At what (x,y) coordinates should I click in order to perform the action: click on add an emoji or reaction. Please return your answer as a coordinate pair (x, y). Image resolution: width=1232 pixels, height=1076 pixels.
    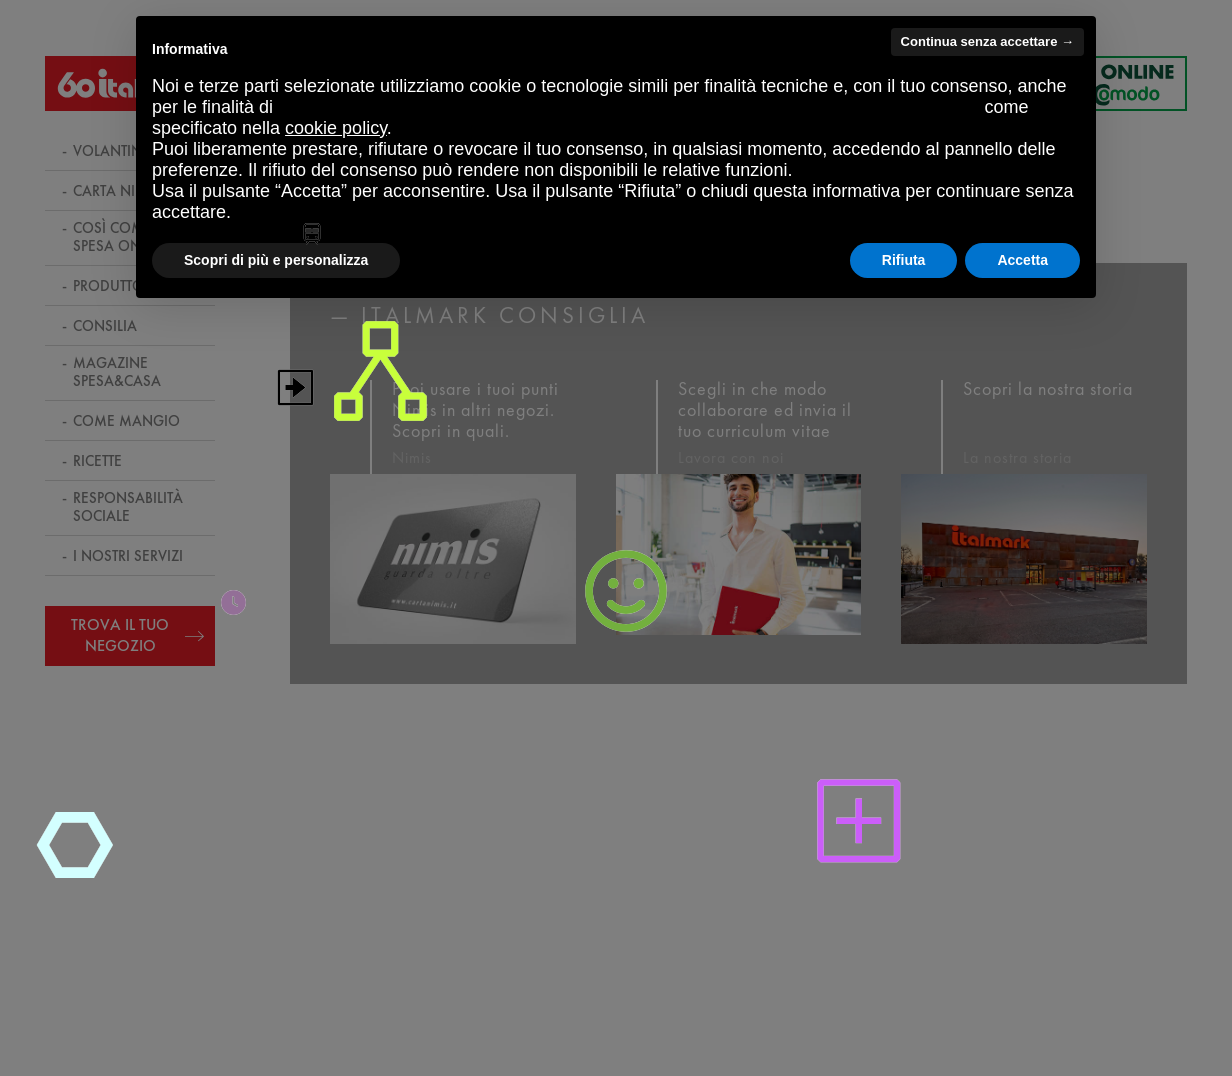
    Looking at the image, I should click on (626, 591).